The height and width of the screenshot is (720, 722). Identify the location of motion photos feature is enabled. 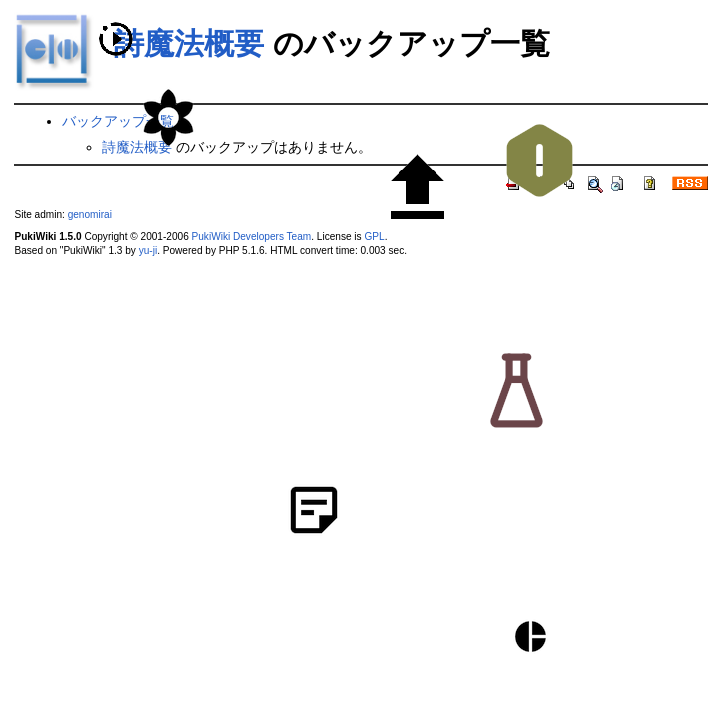
(116, 39).